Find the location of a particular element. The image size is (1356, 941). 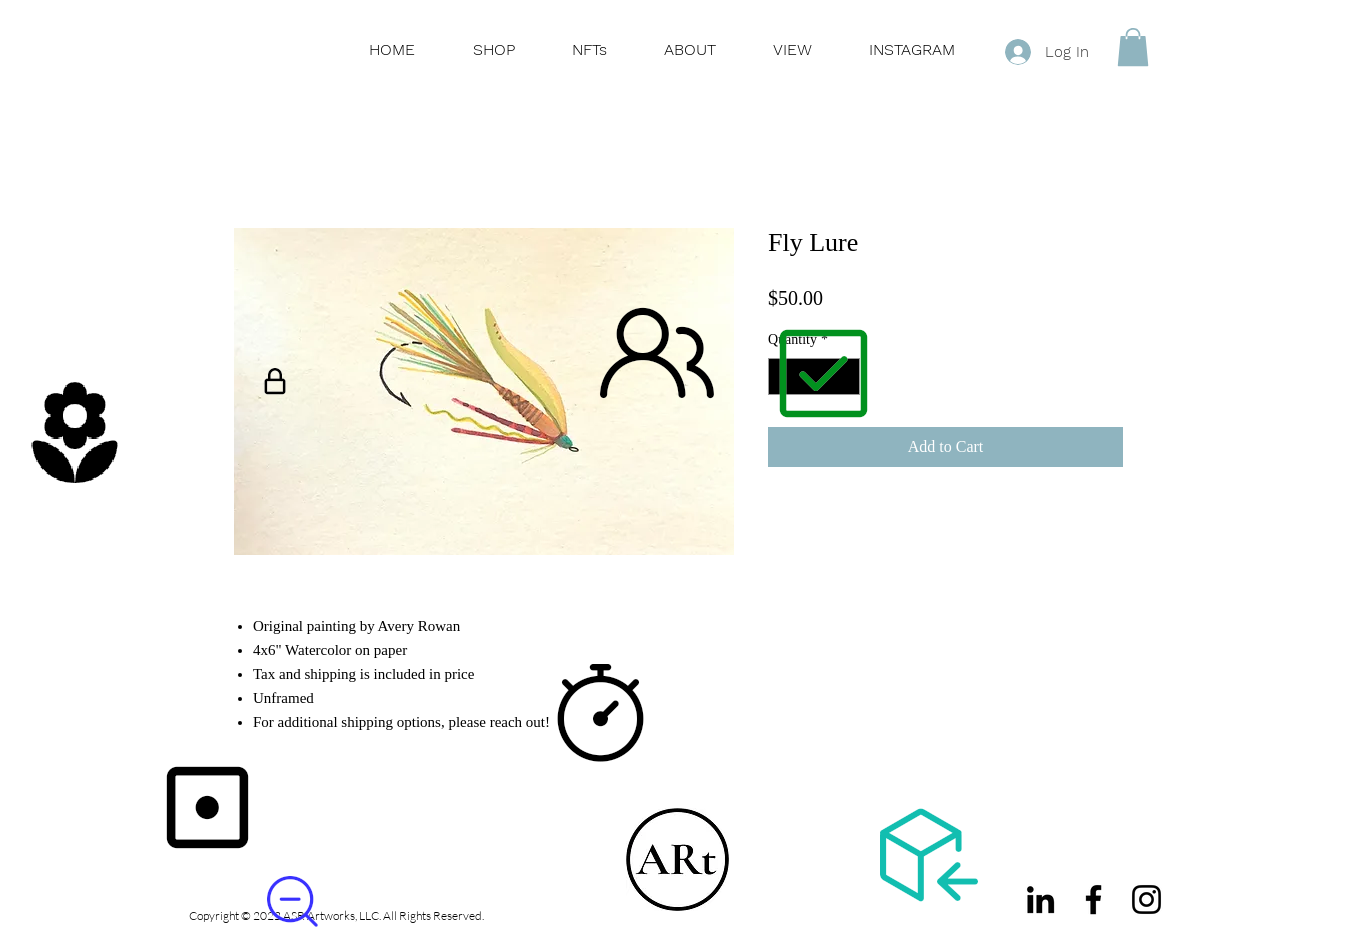

indicates a file has been modified in a diff view is located at coordinates (207, 807).